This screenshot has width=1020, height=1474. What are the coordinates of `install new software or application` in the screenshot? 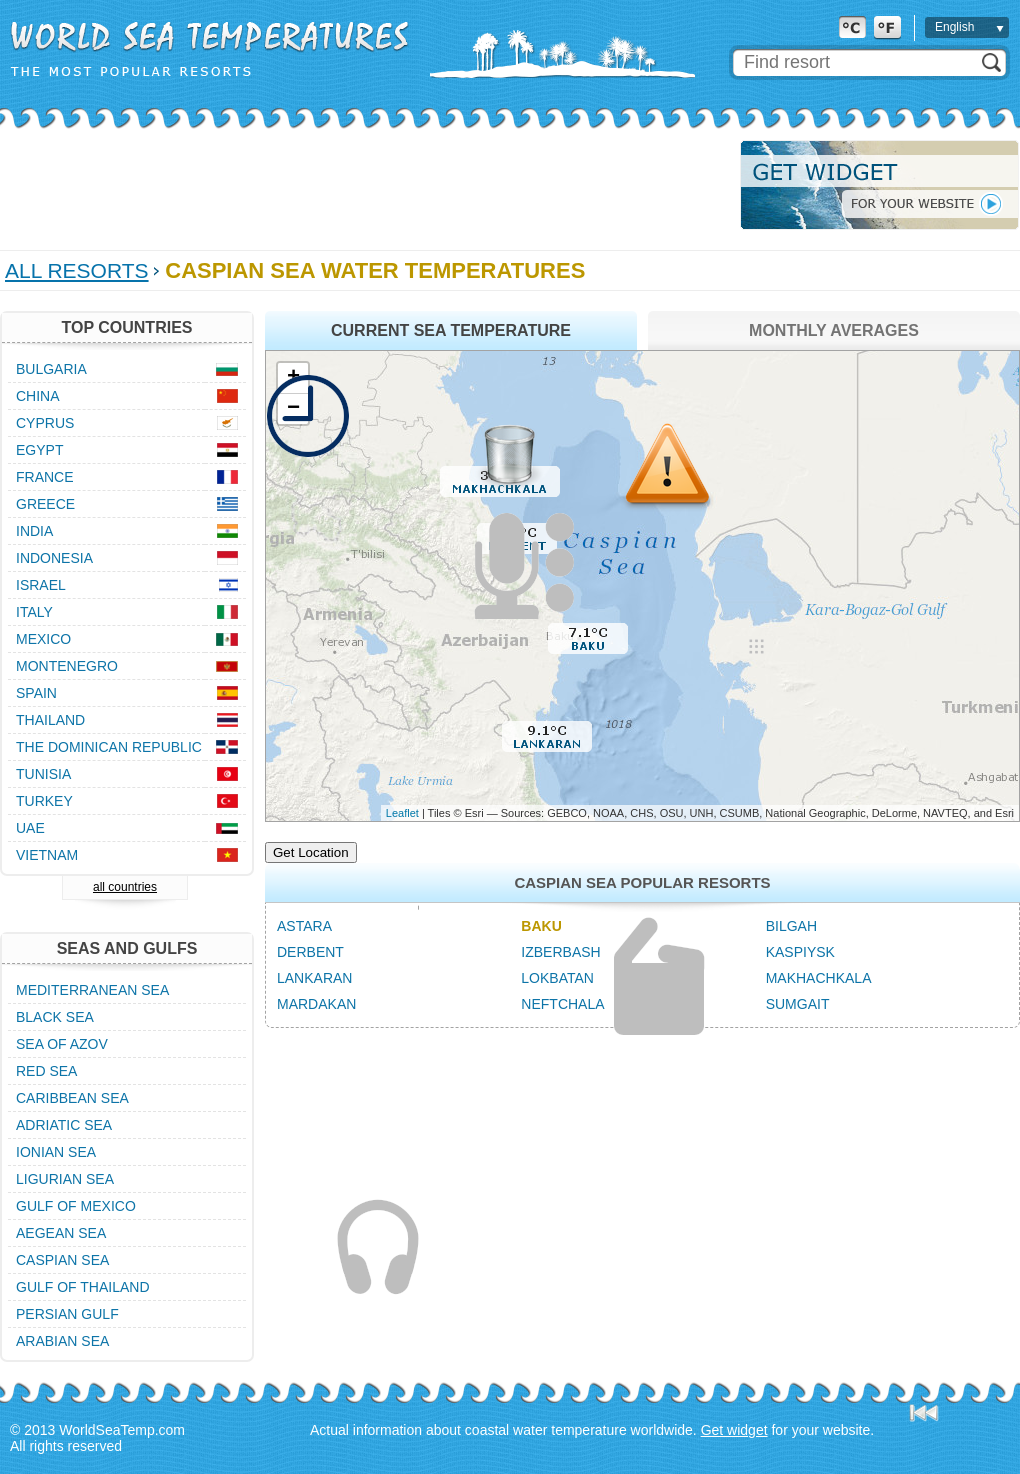 It's located at (659, 963).